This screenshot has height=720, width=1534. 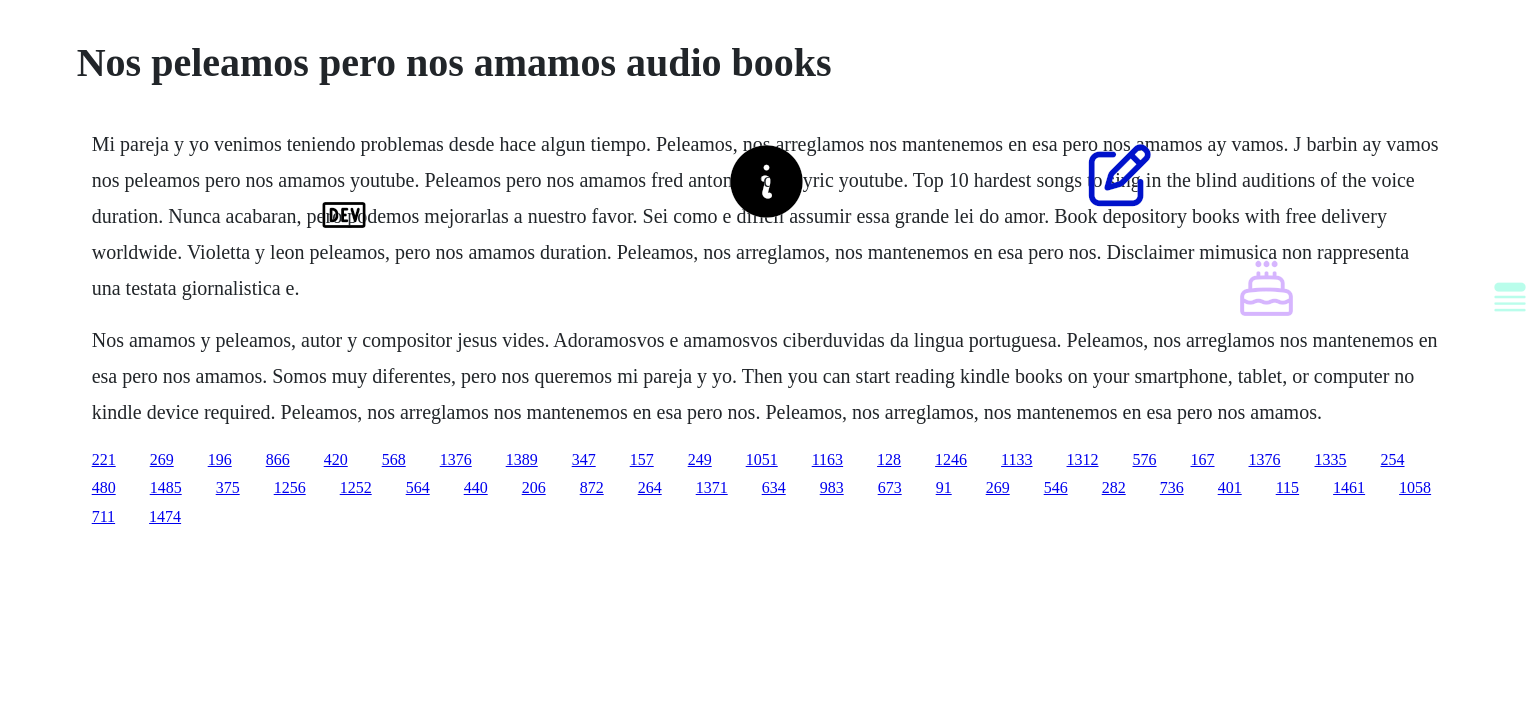 I want to click on view more information or details, so click(x=766, y=181).